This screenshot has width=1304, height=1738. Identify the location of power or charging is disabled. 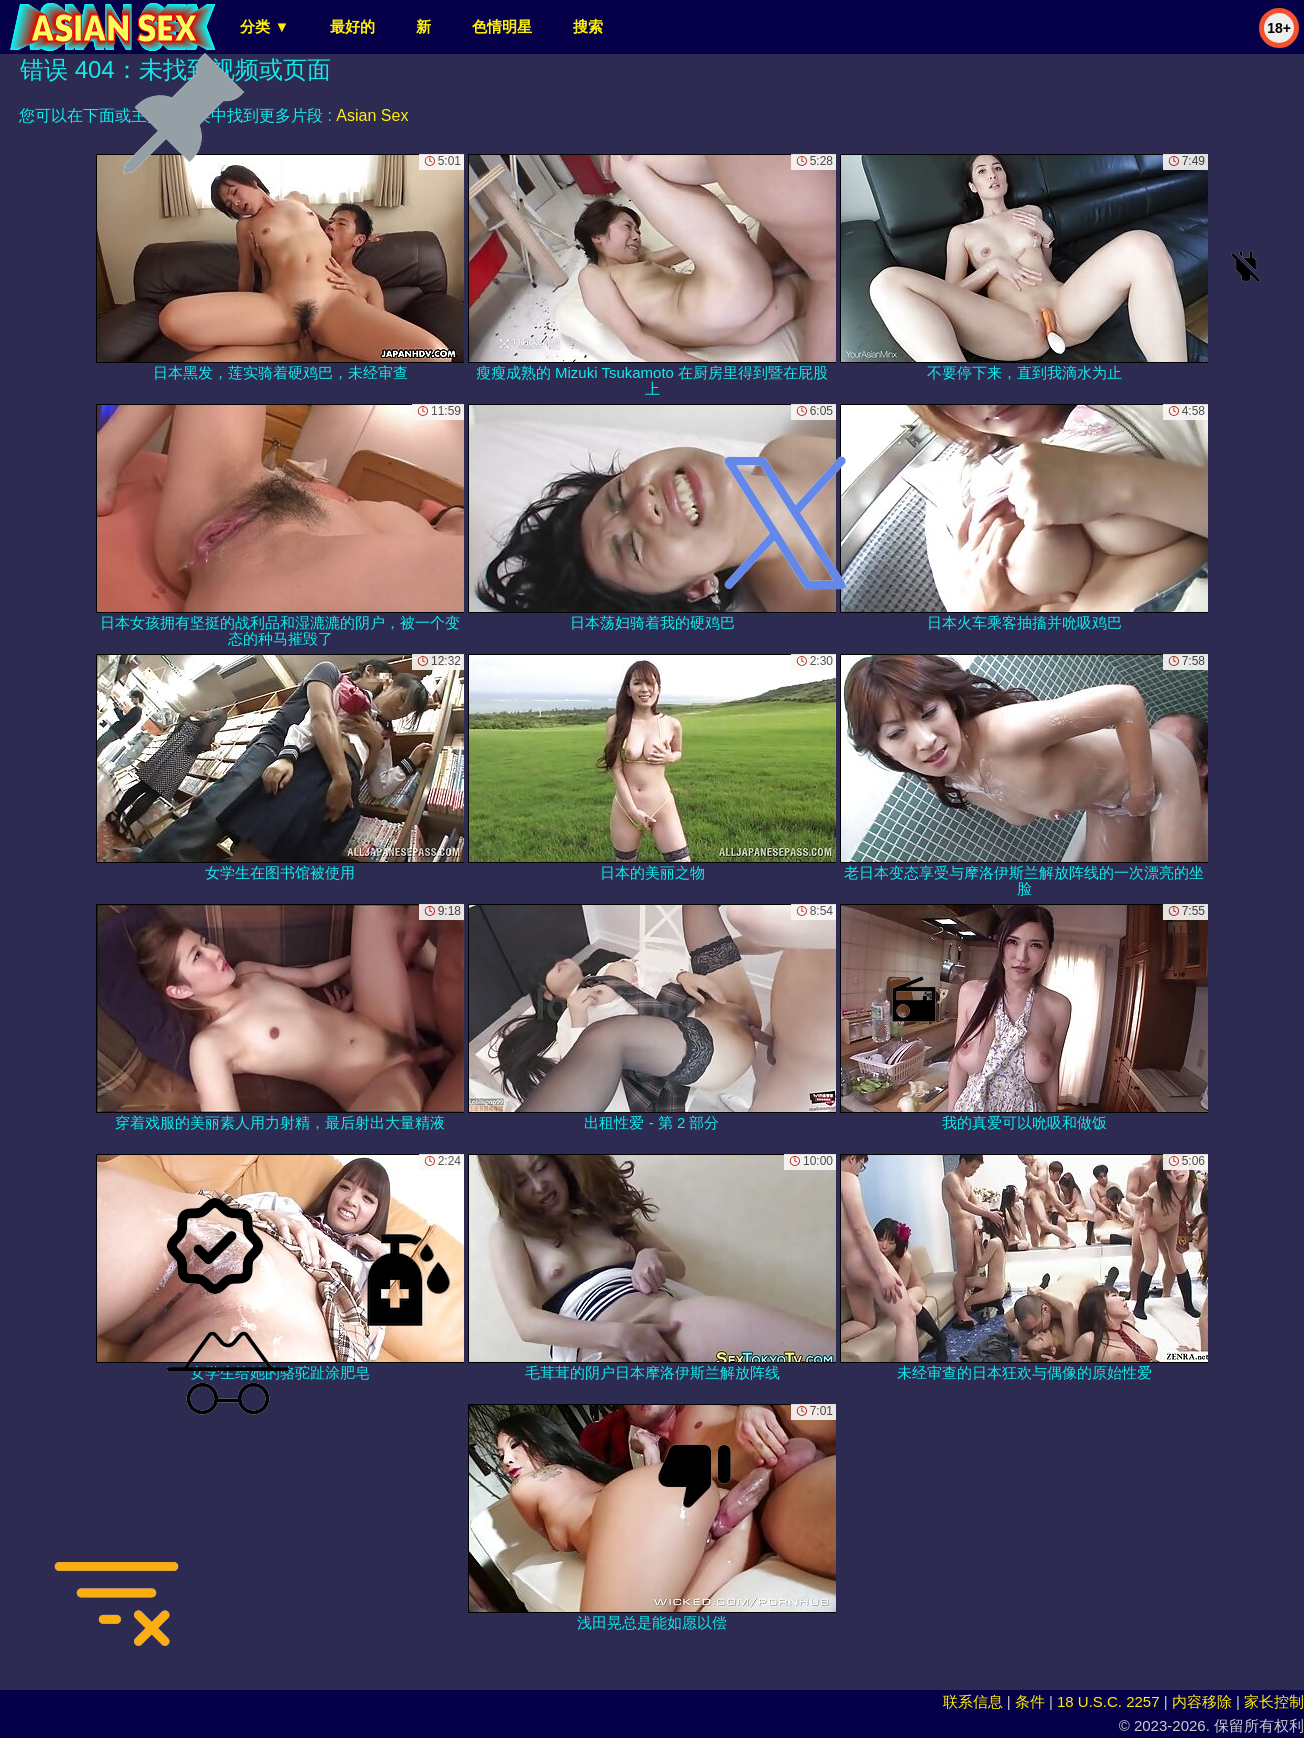
(1246, 266).